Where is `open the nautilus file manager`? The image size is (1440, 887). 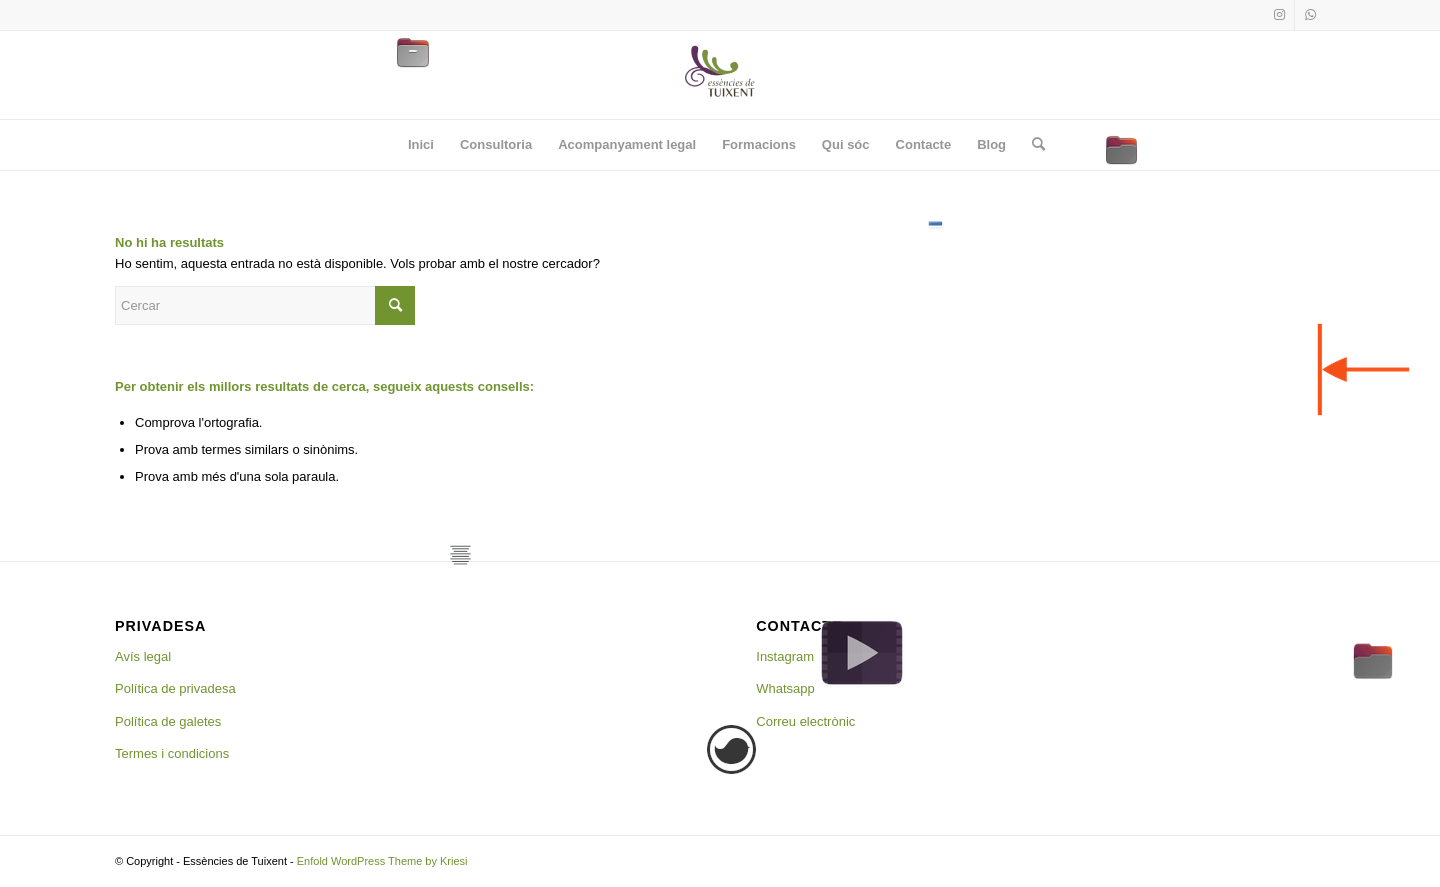 open the nautilus file manager is located at coordinates (413, 52).